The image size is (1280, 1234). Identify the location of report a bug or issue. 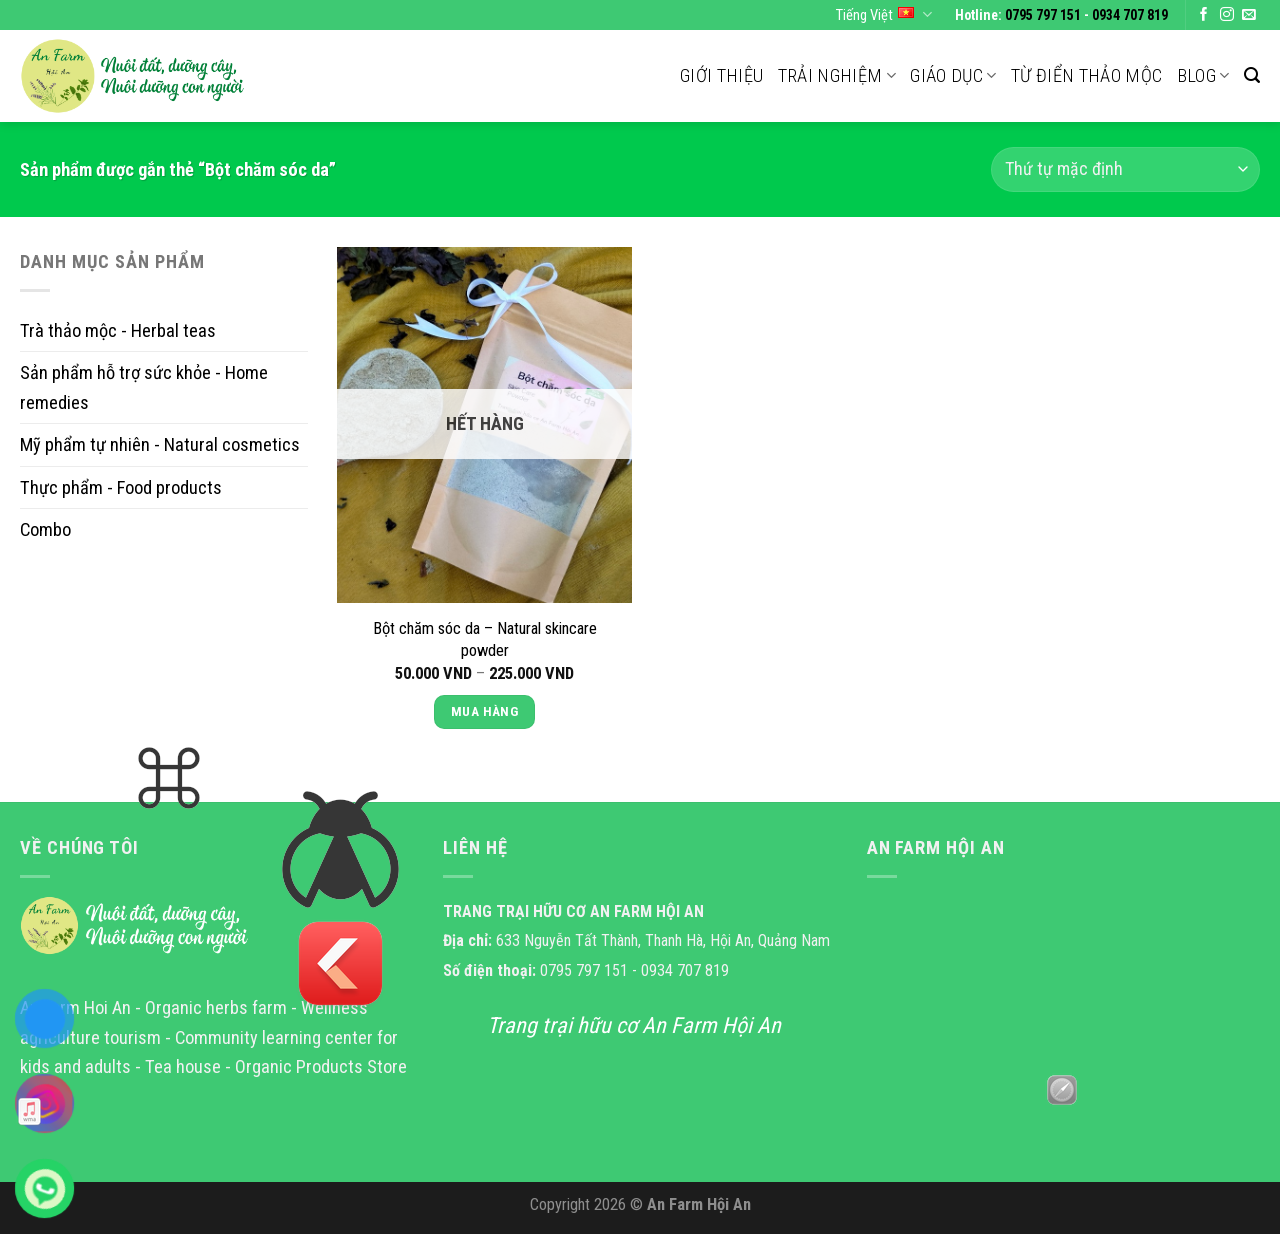
(340, 849).